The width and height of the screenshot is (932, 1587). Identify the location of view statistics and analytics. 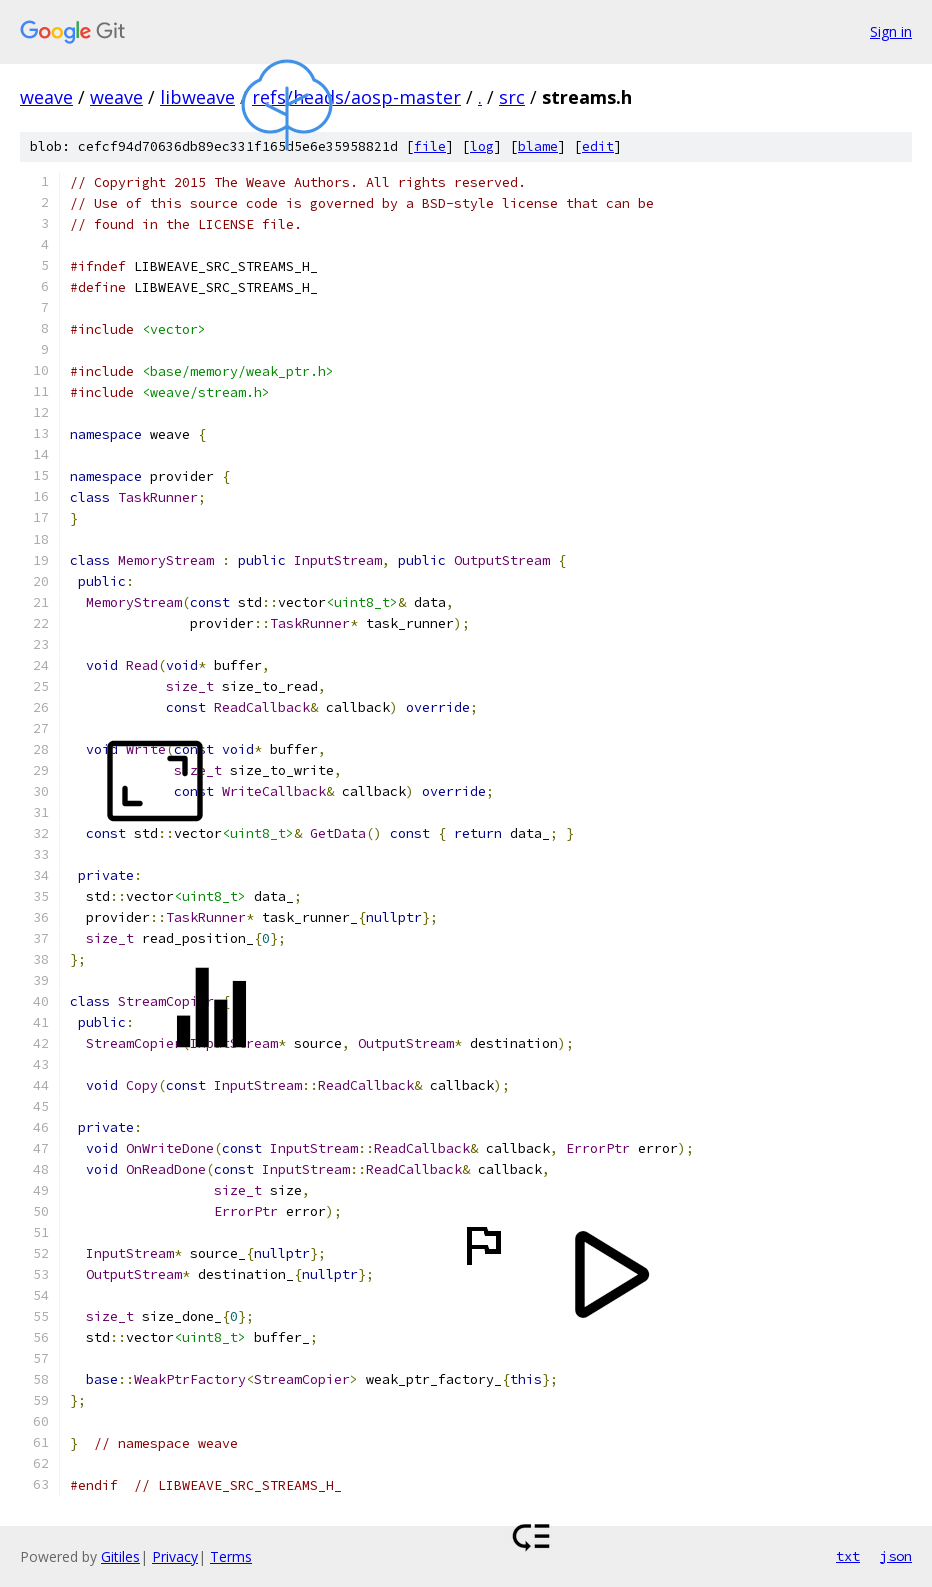
(211, 1007).